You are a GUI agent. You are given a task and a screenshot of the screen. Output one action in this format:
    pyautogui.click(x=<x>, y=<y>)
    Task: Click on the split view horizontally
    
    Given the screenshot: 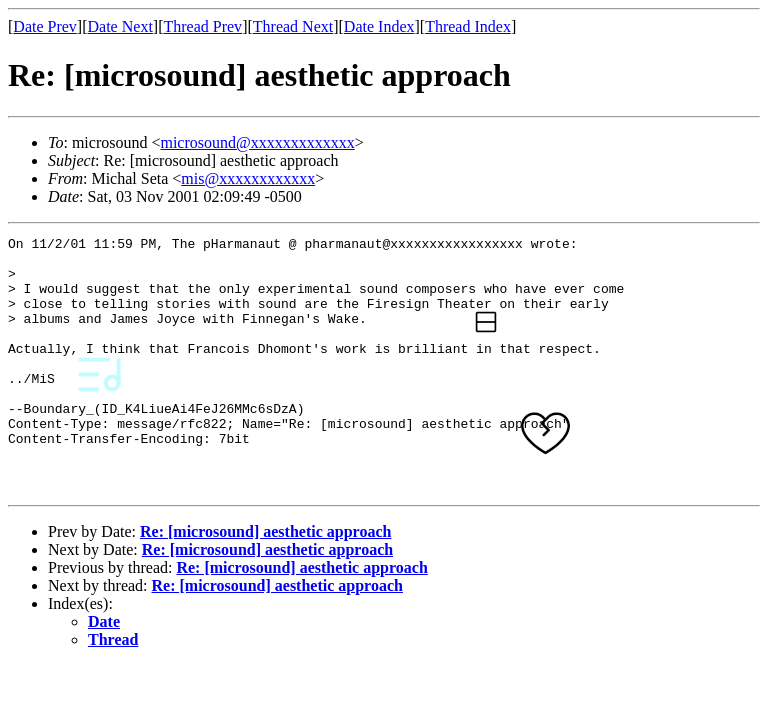 What is the action you would take?
    pyautogui.click(x=486, y=322)
    